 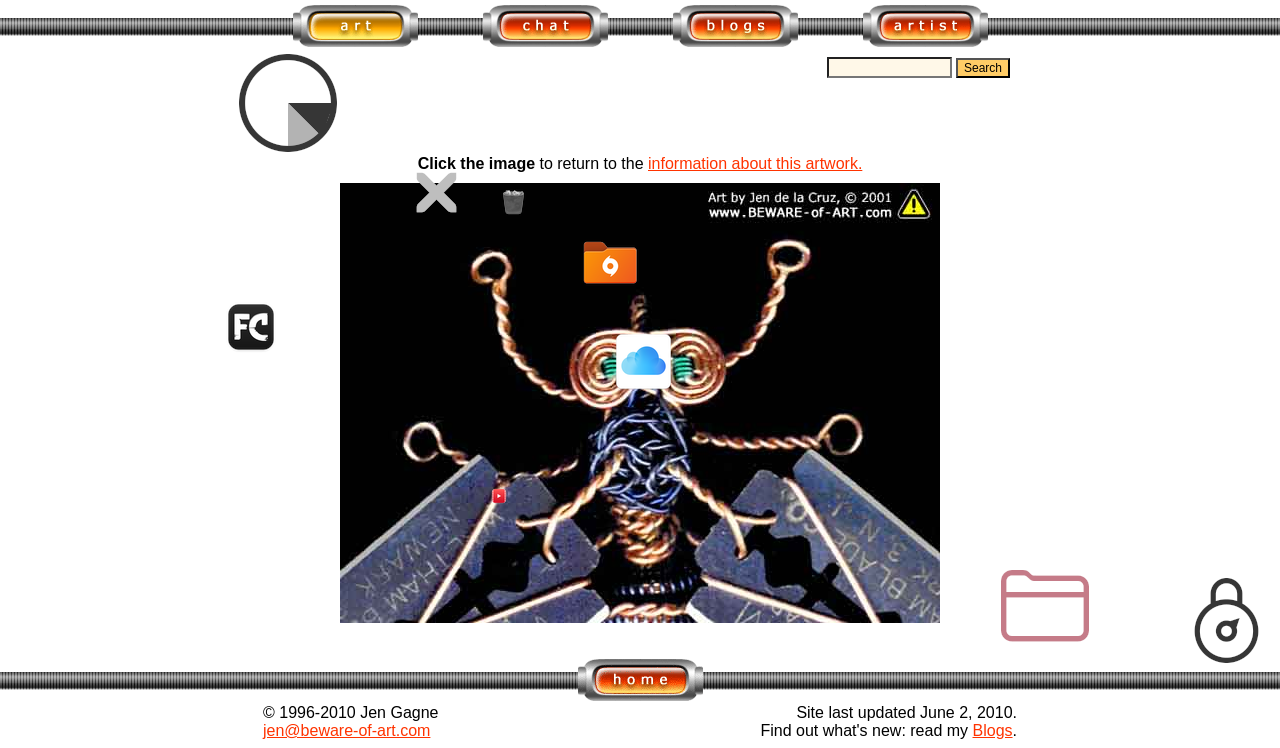 I want to click on view disk storage usage, so click(x=288, y=103).